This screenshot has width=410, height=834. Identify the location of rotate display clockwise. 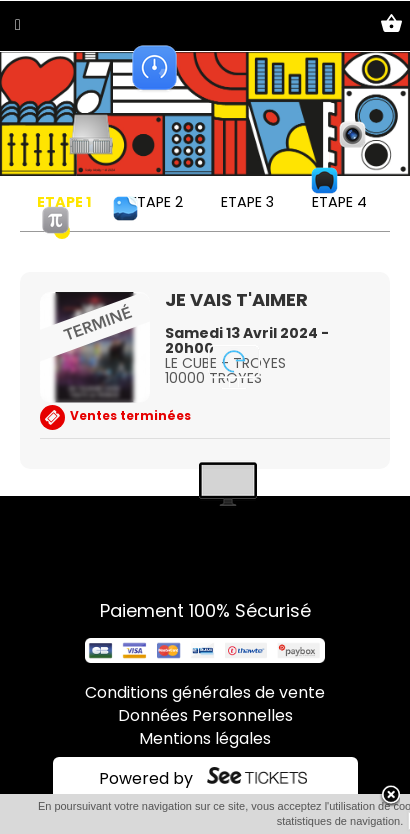
(234, 367).